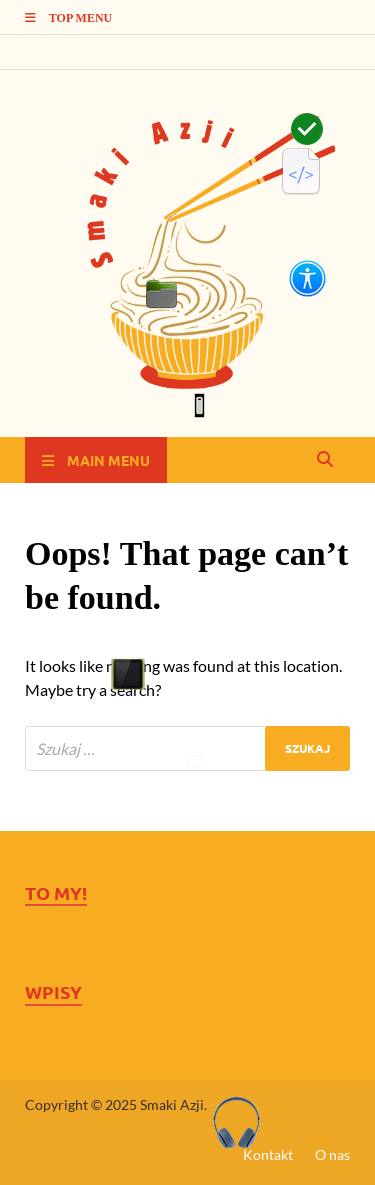  Describe the element at coordinates (307, 278) in the screenshot. I see `open accessibility settings` at that location.